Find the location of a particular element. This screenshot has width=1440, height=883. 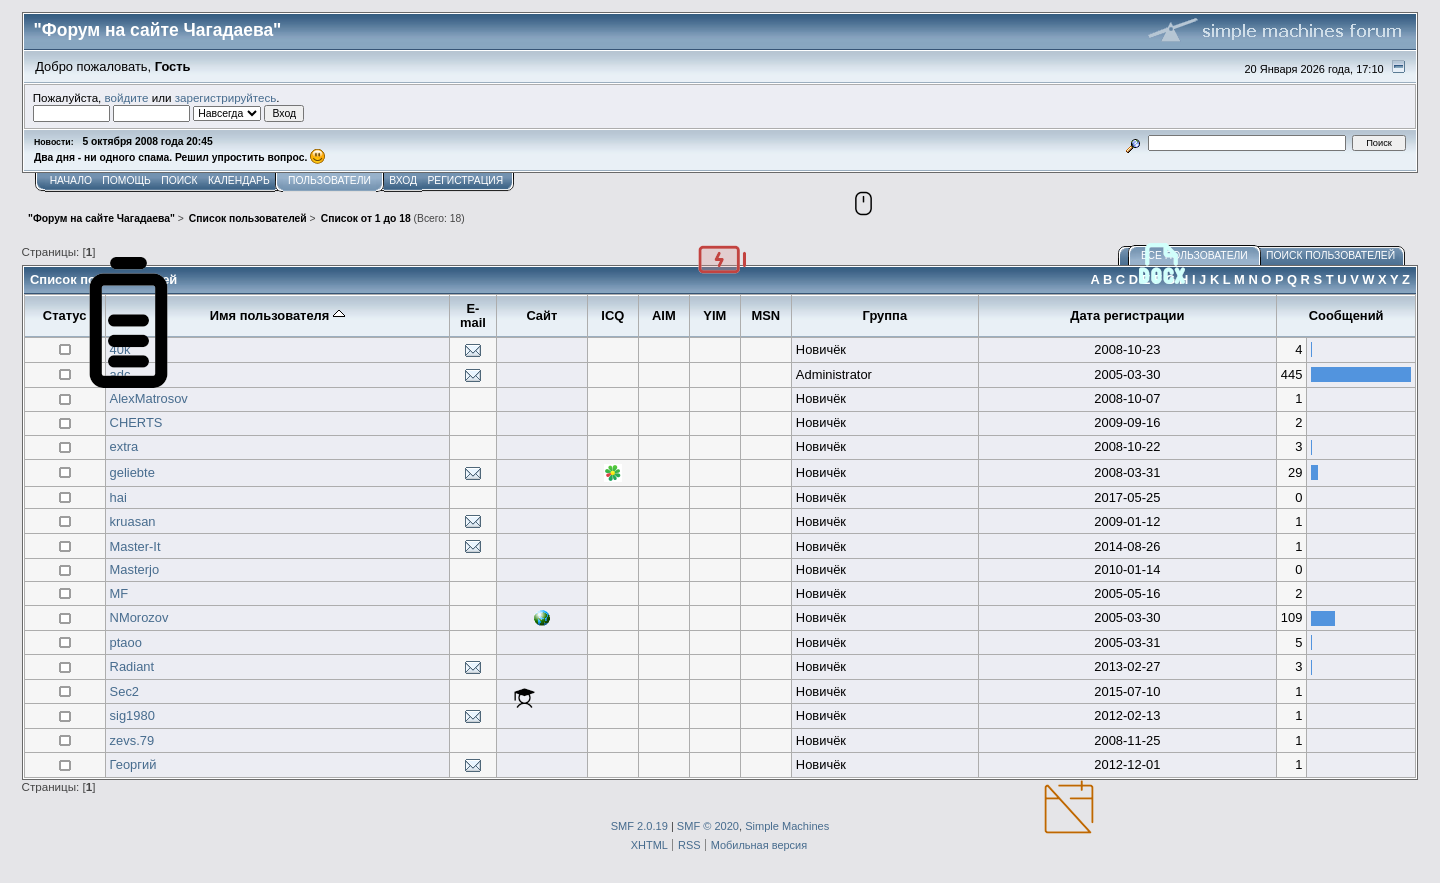

indicates a Microsoft Word document file is located at coordinates (1161, 263).